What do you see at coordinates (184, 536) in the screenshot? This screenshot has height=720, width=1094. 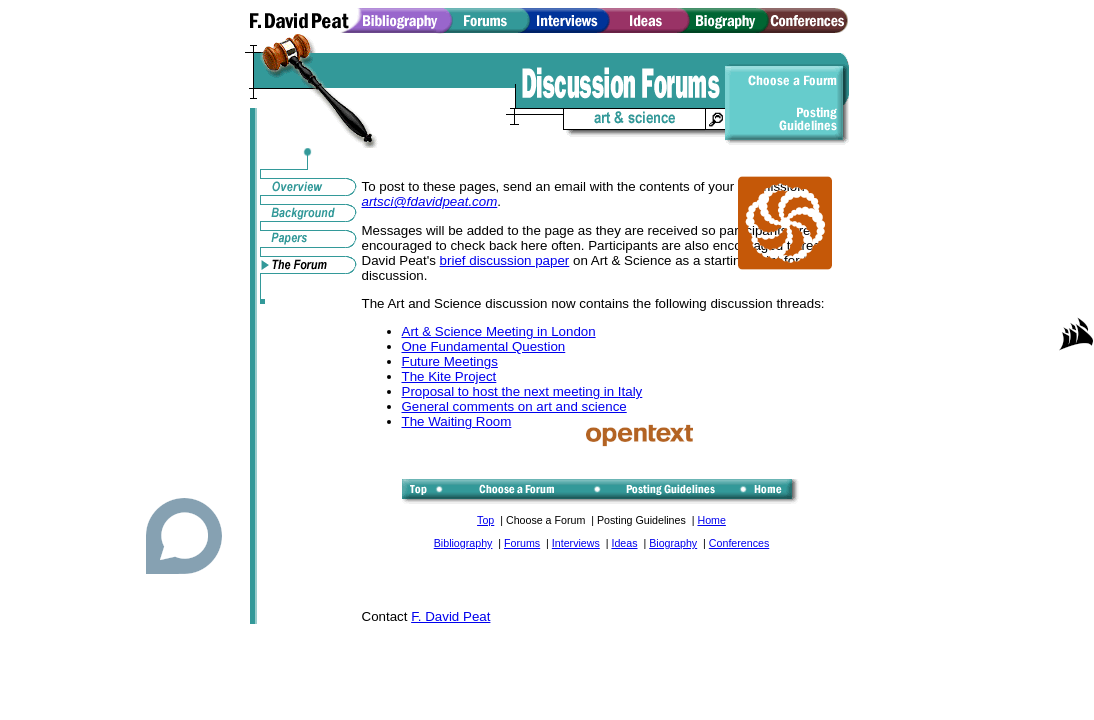 I see `open Discourse community forum` at bounding box center [184, 536].